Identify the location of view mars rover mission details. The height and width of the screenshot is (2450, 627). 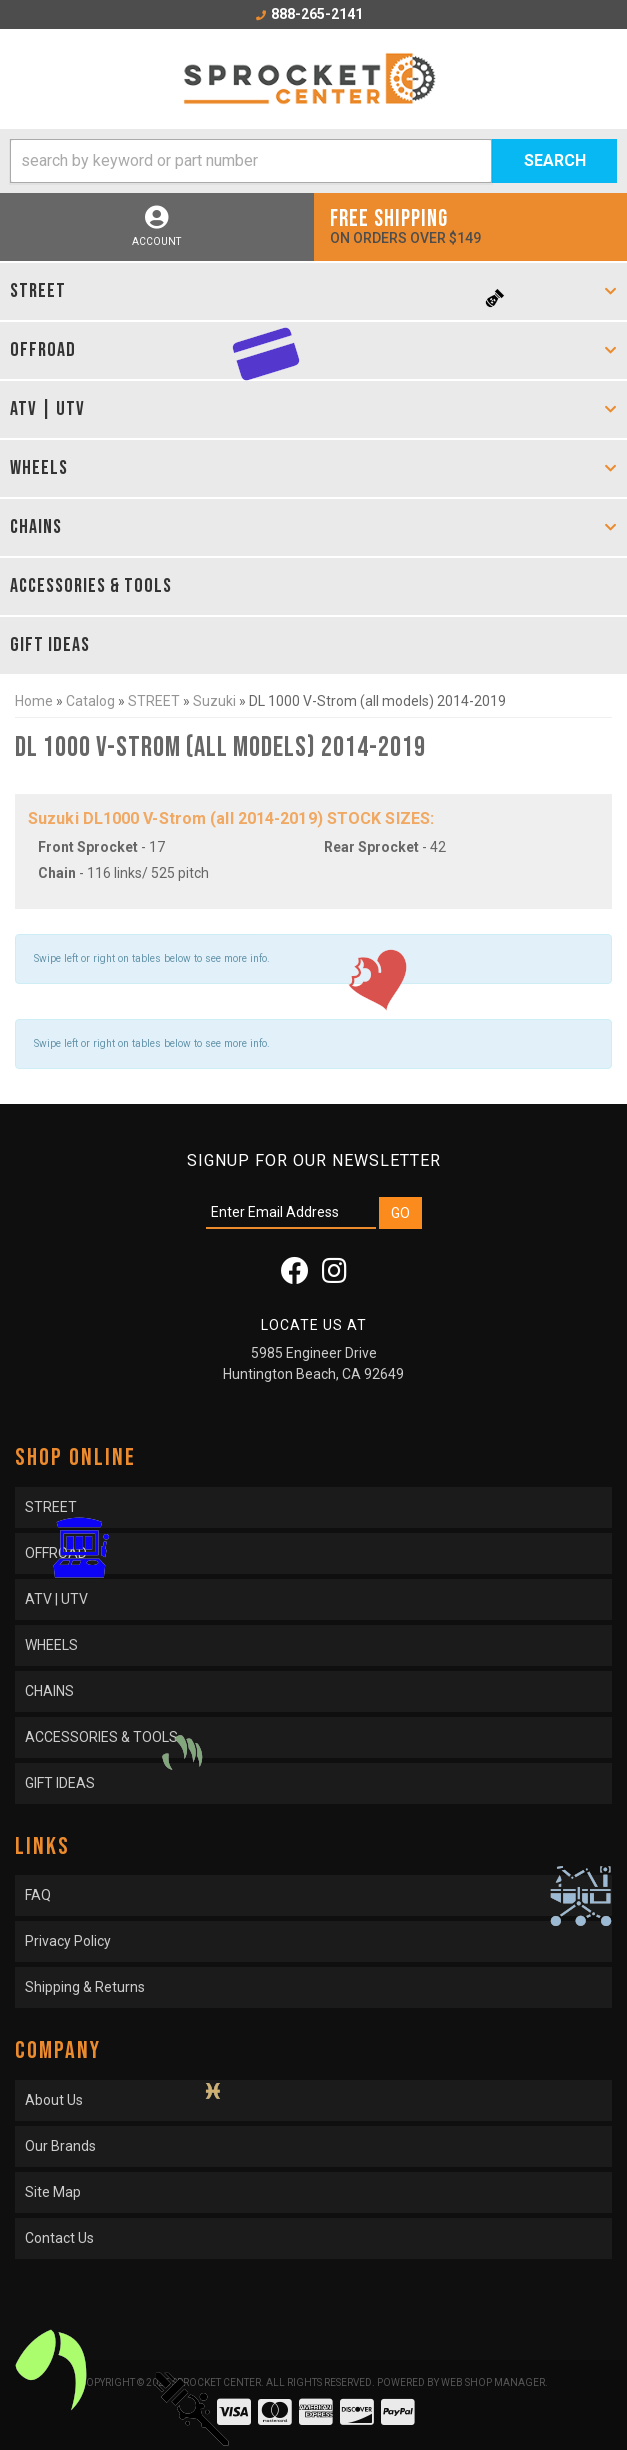
(581, 1896).